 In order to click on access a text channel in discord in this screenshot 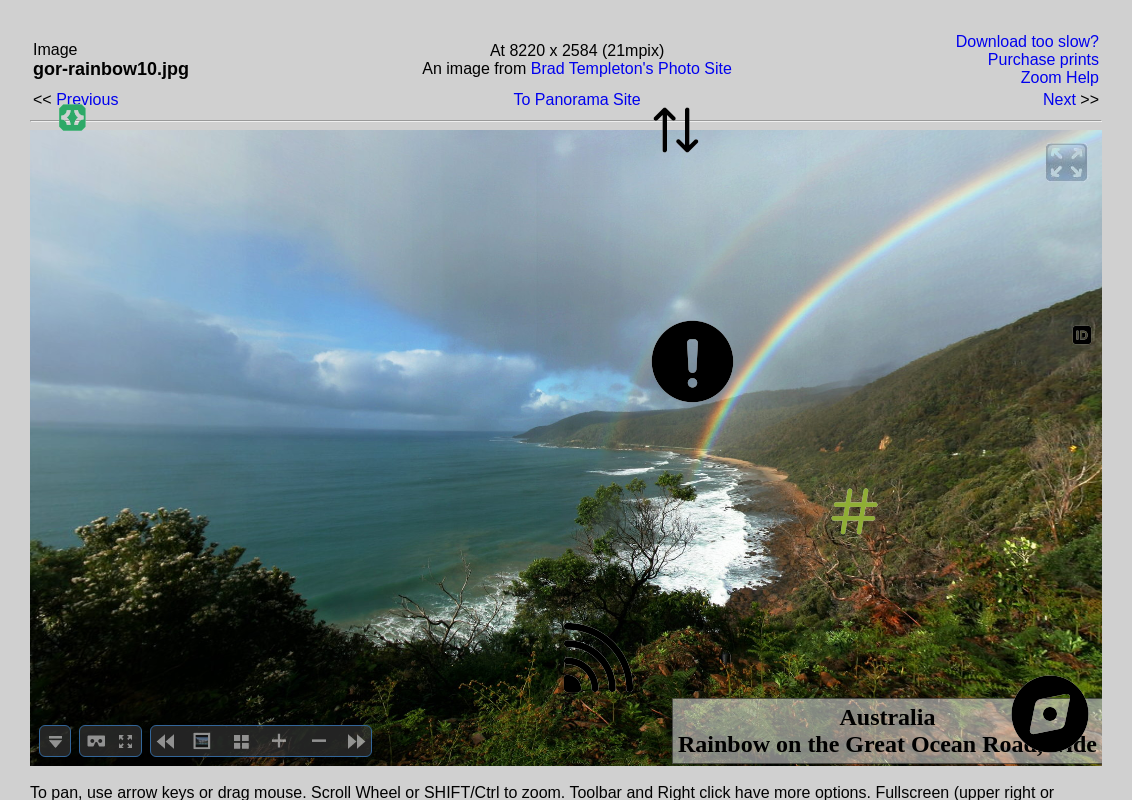, I will do `click(854, 511)`.